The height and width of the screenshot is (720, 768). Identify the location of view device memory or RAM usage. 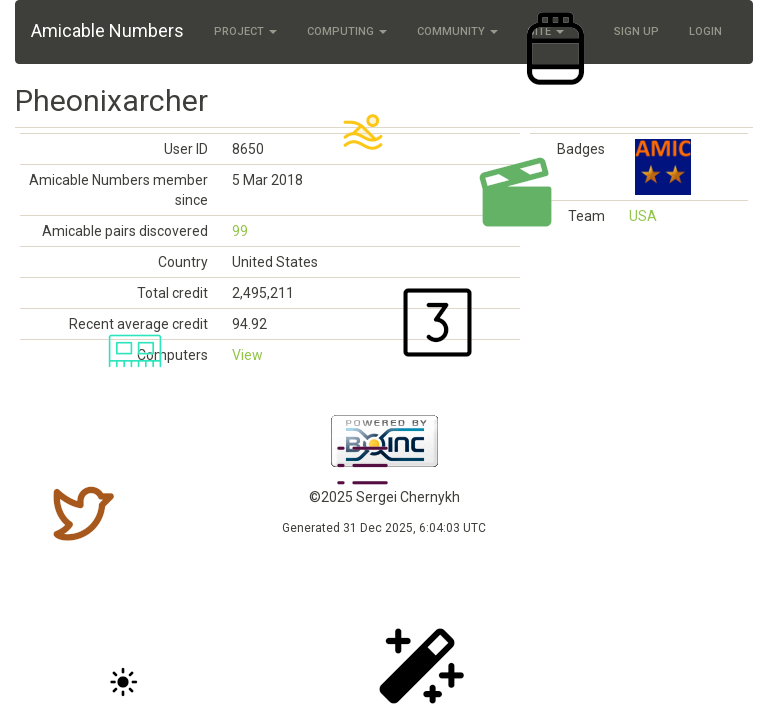
(135, 350).